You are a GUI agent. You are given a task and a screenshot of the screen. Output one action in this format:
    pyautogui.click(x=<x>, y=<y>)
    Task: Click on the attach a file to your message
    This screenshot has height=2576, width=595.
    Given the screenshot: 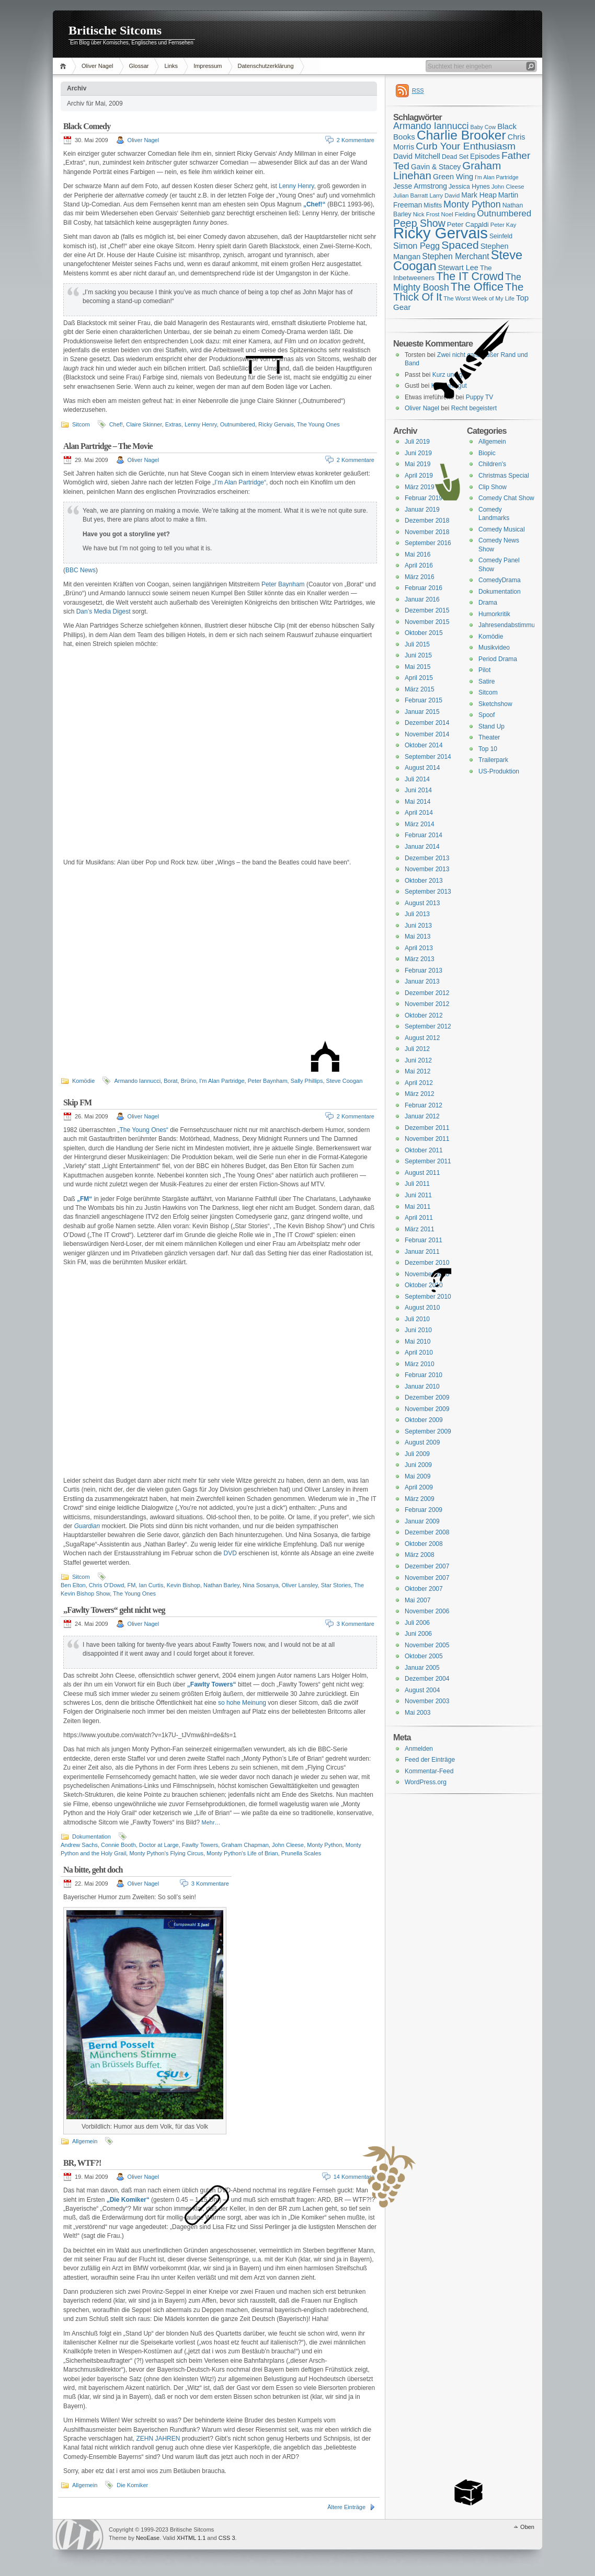 What is the action you would take?
    pyautogui.click(x=207, y=2205)
    